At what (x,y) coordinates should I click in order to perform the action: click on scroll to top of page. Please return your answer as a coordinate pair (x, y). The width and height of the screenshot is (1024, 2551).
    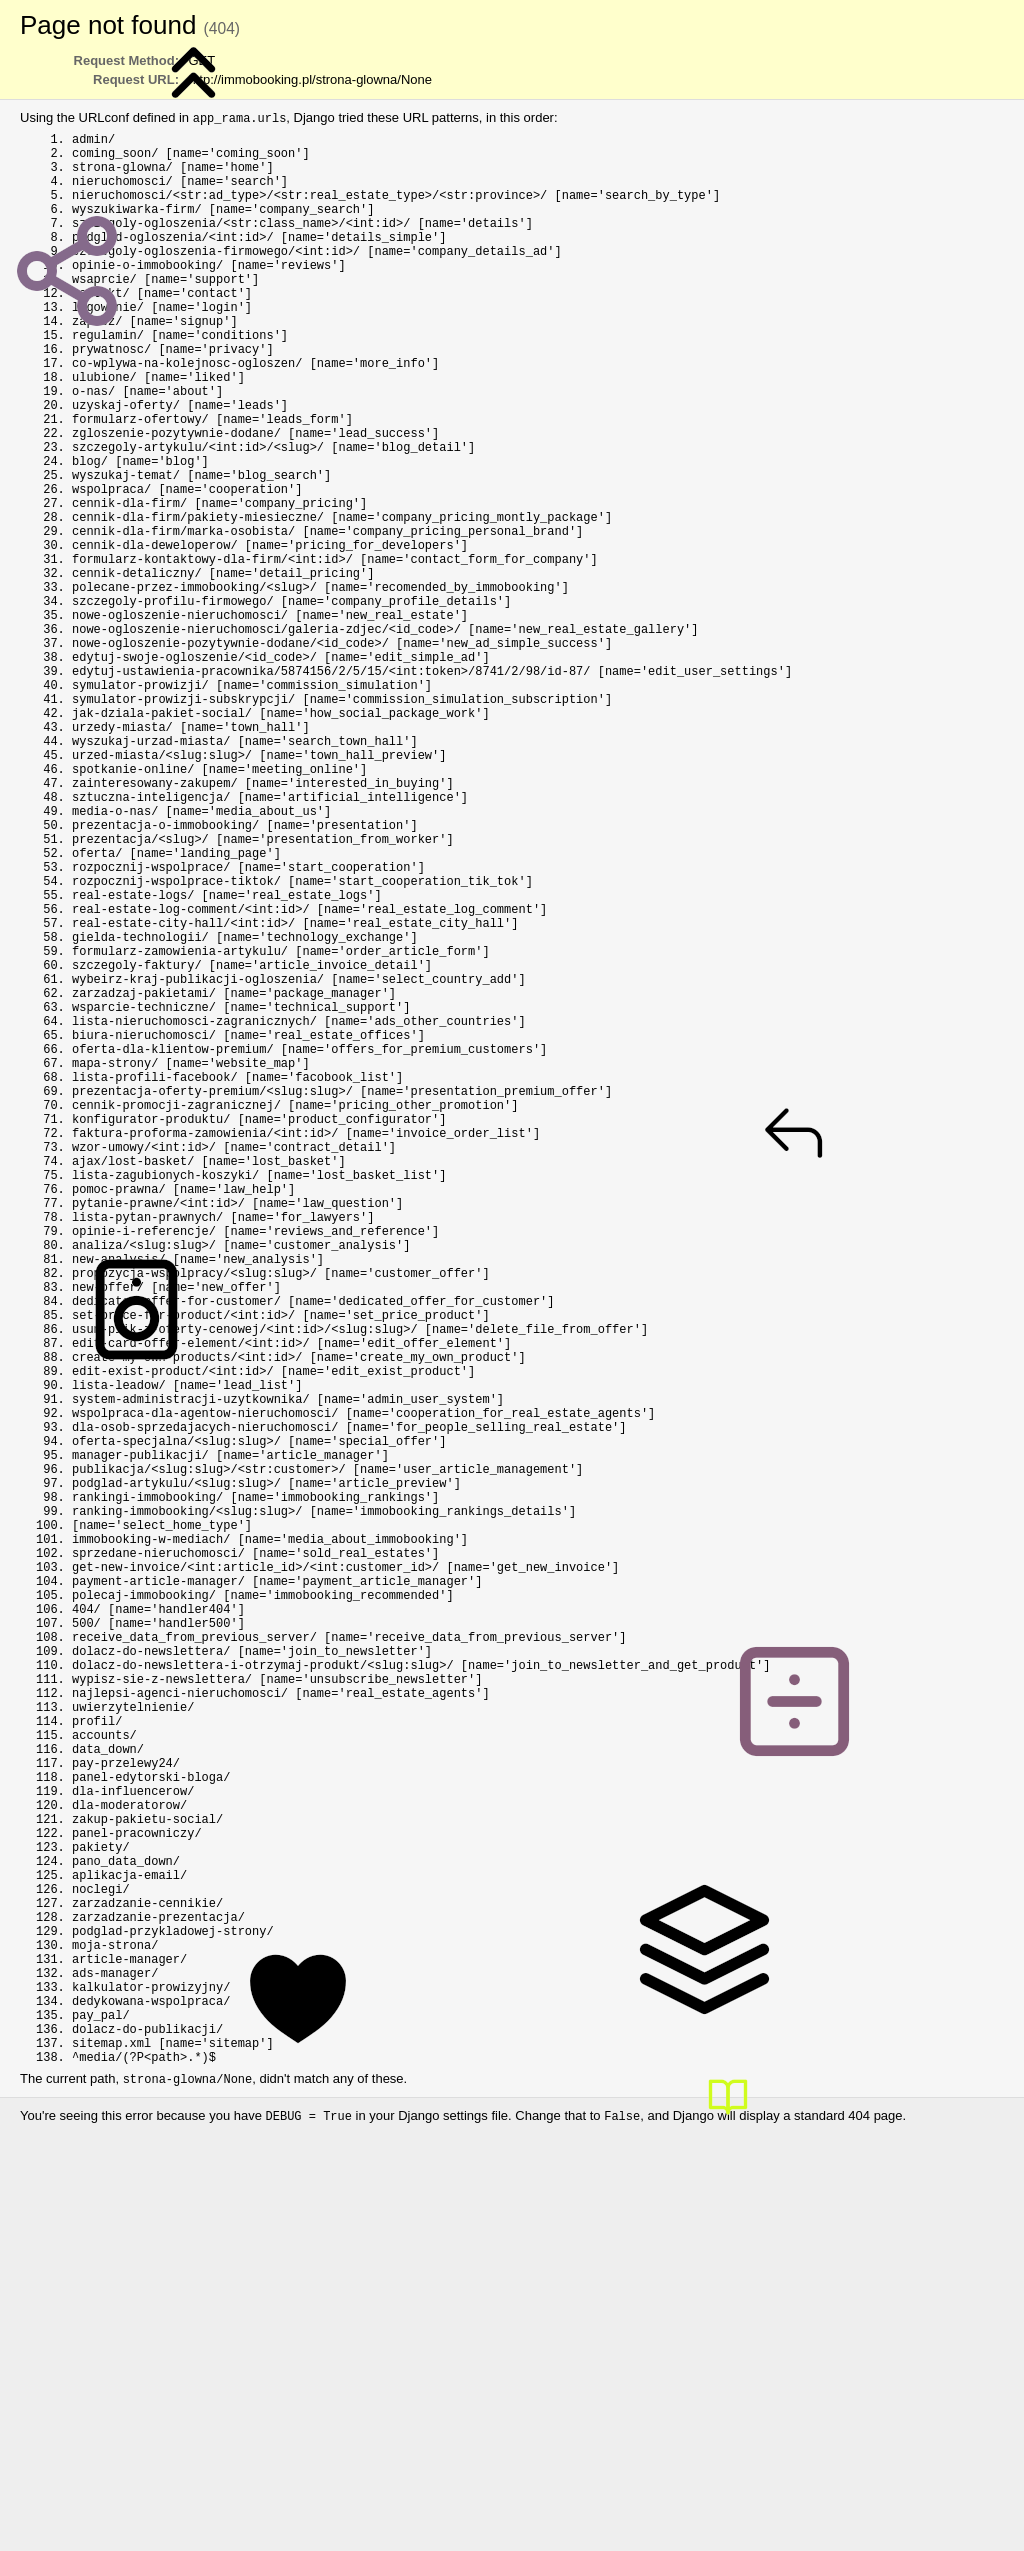
    Looking at the image, I should click on (193, 72).